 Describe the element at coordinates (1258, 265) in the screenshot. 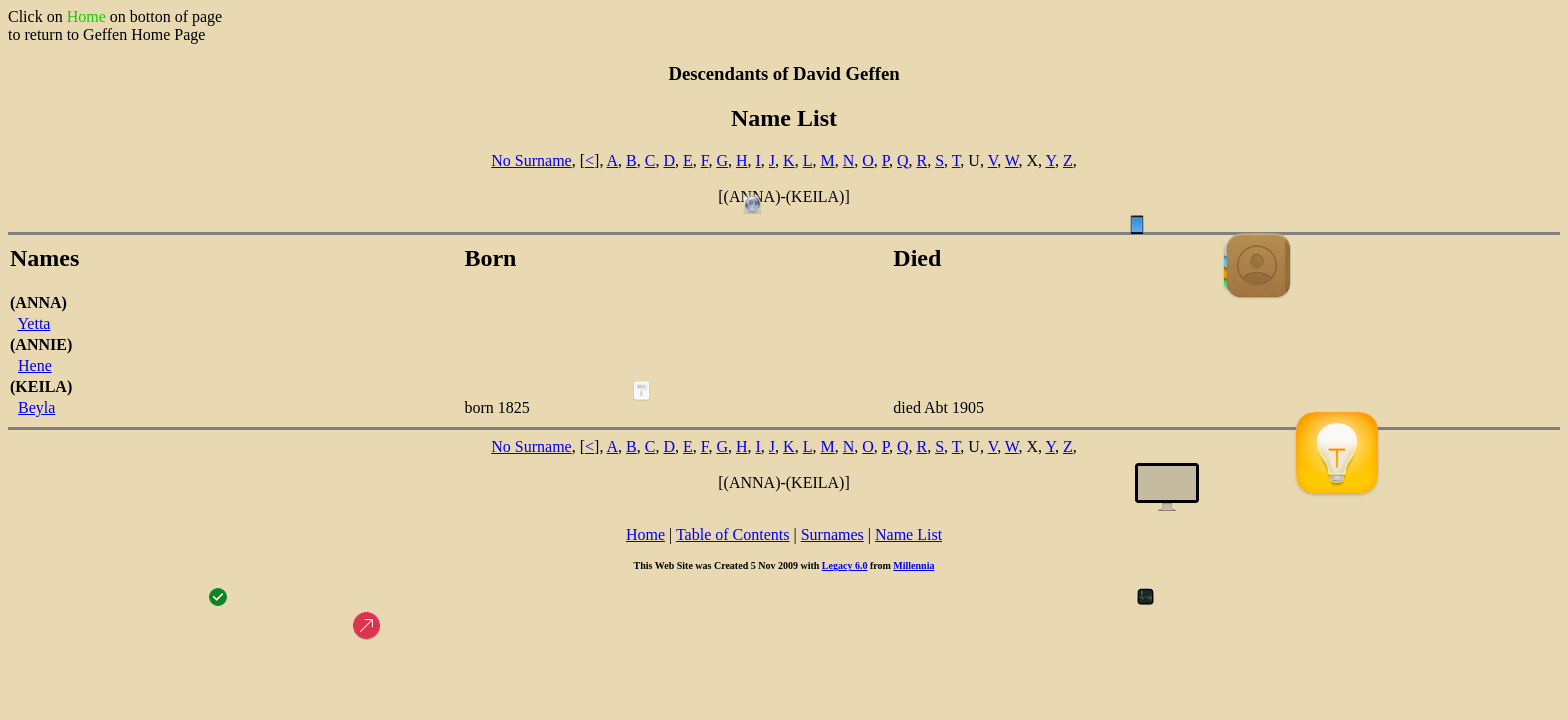

I see `open the contacts app` at that location.